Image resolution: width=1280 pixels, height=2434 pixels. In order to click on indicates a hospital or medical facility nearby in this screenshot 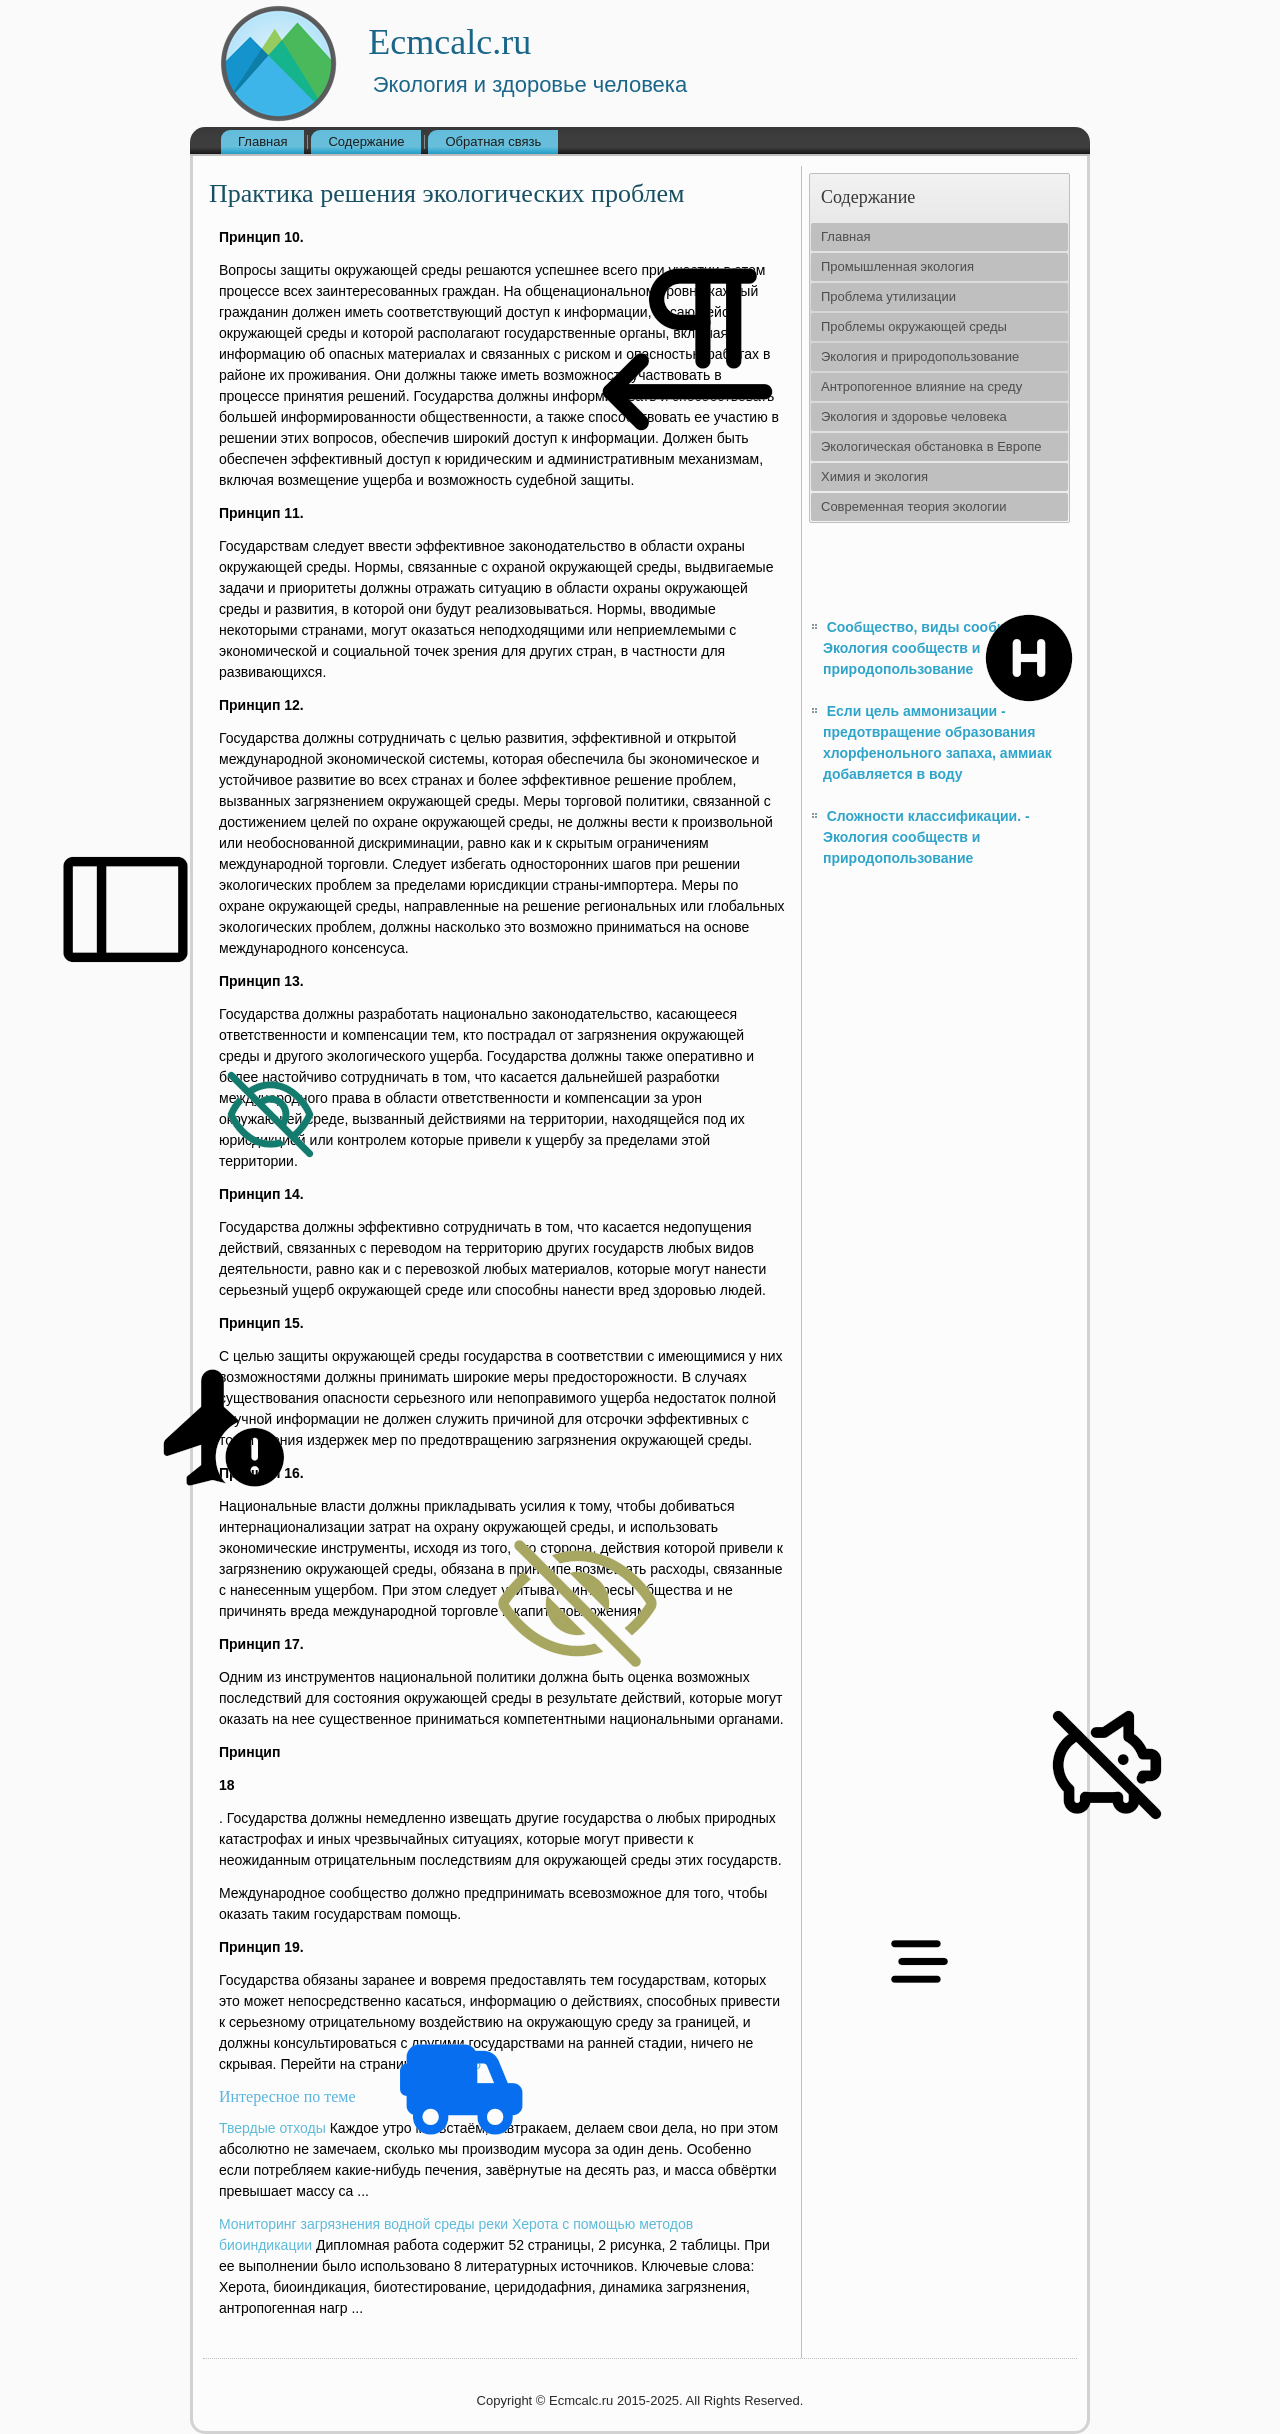, I will do `click(1029, 658)`.